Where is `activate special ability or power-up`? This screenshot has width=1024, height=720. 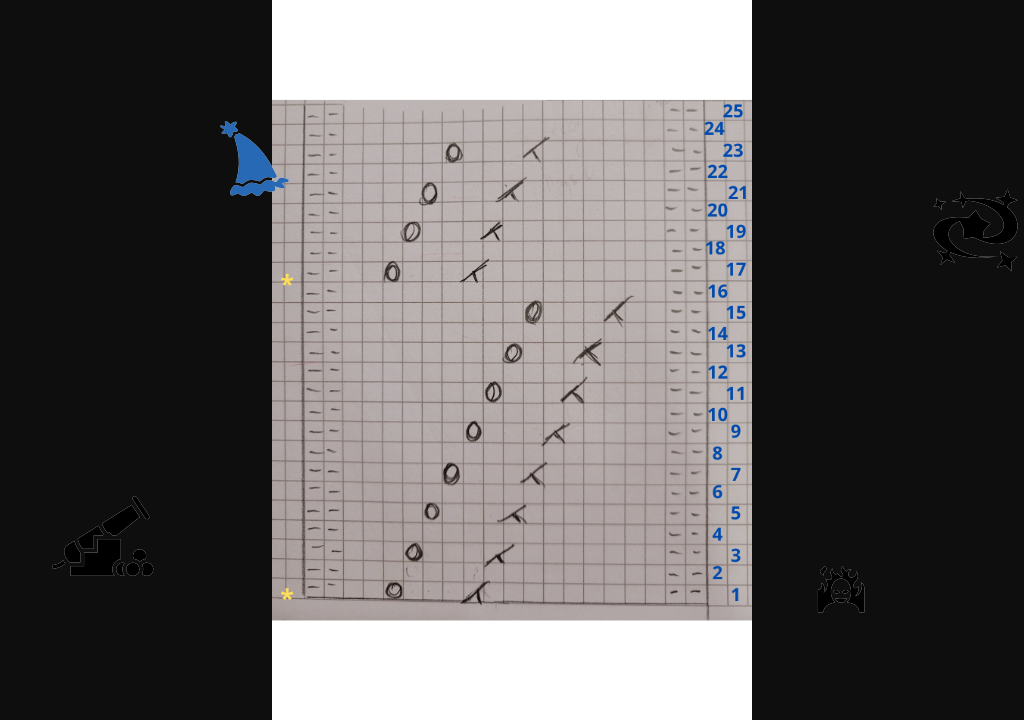
activate special ability or power-up is located at coordinates (975, 229).